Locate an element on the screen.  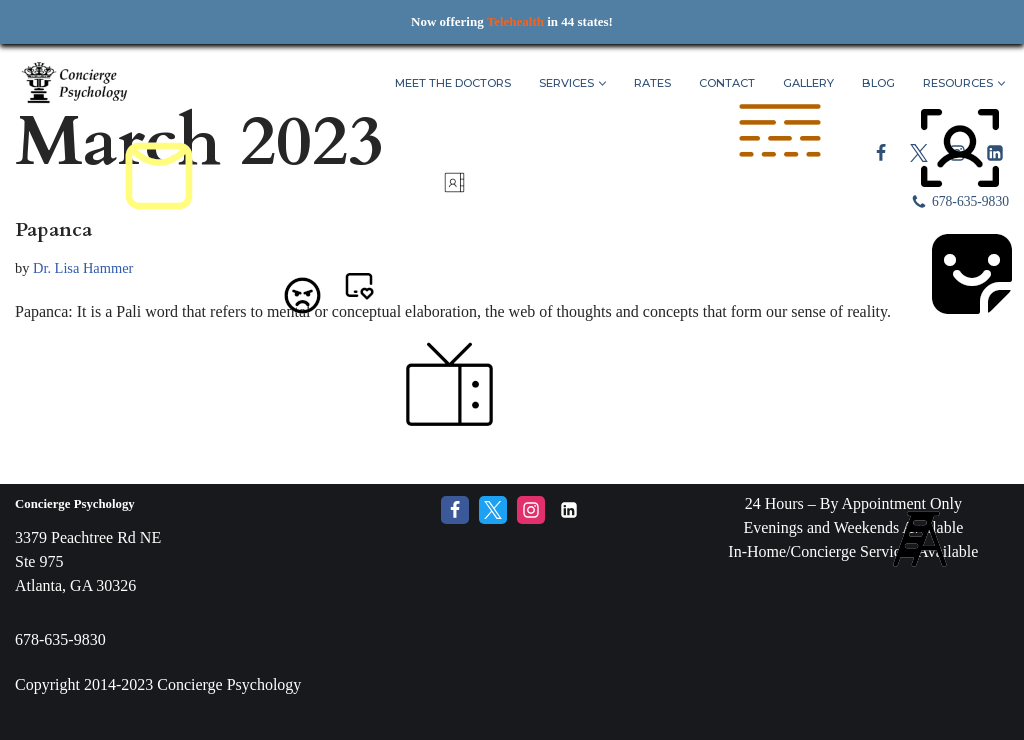
access tools or equipment section is located at coordinates (921, 539).